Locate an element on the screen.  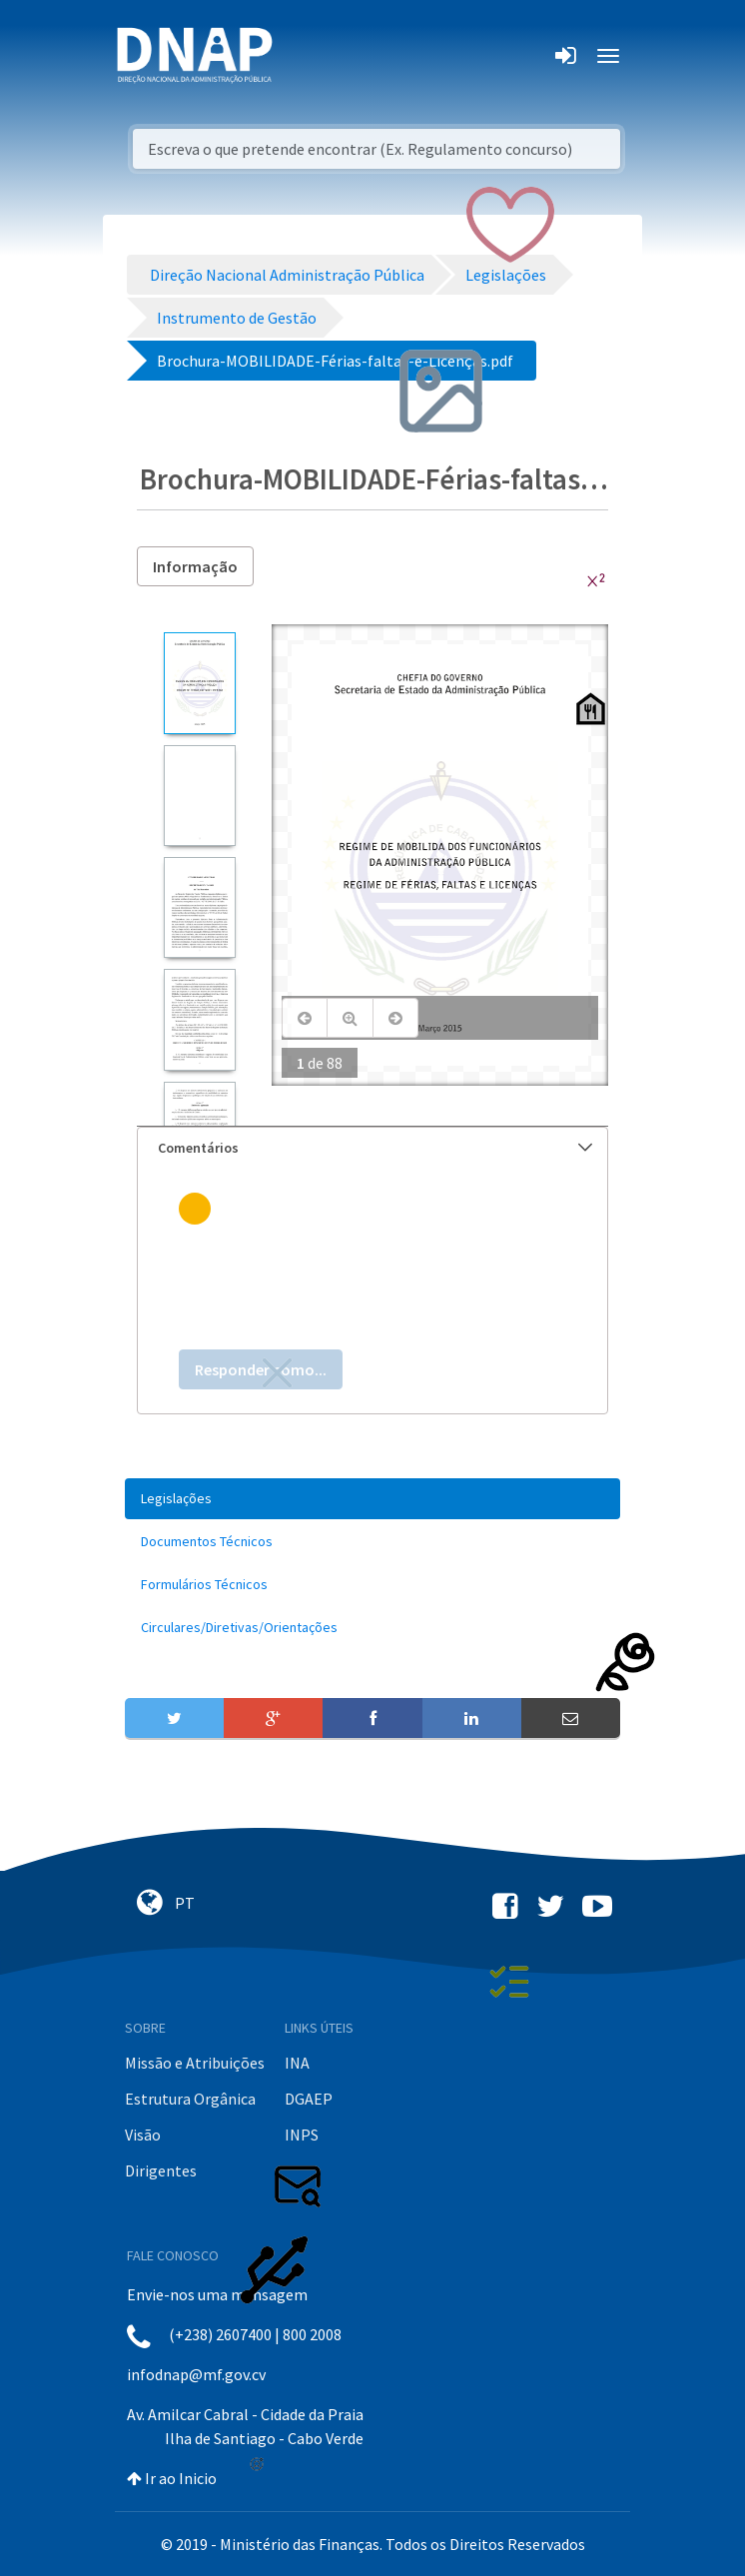
like or favorite this item is located at coordinates (510, 225).